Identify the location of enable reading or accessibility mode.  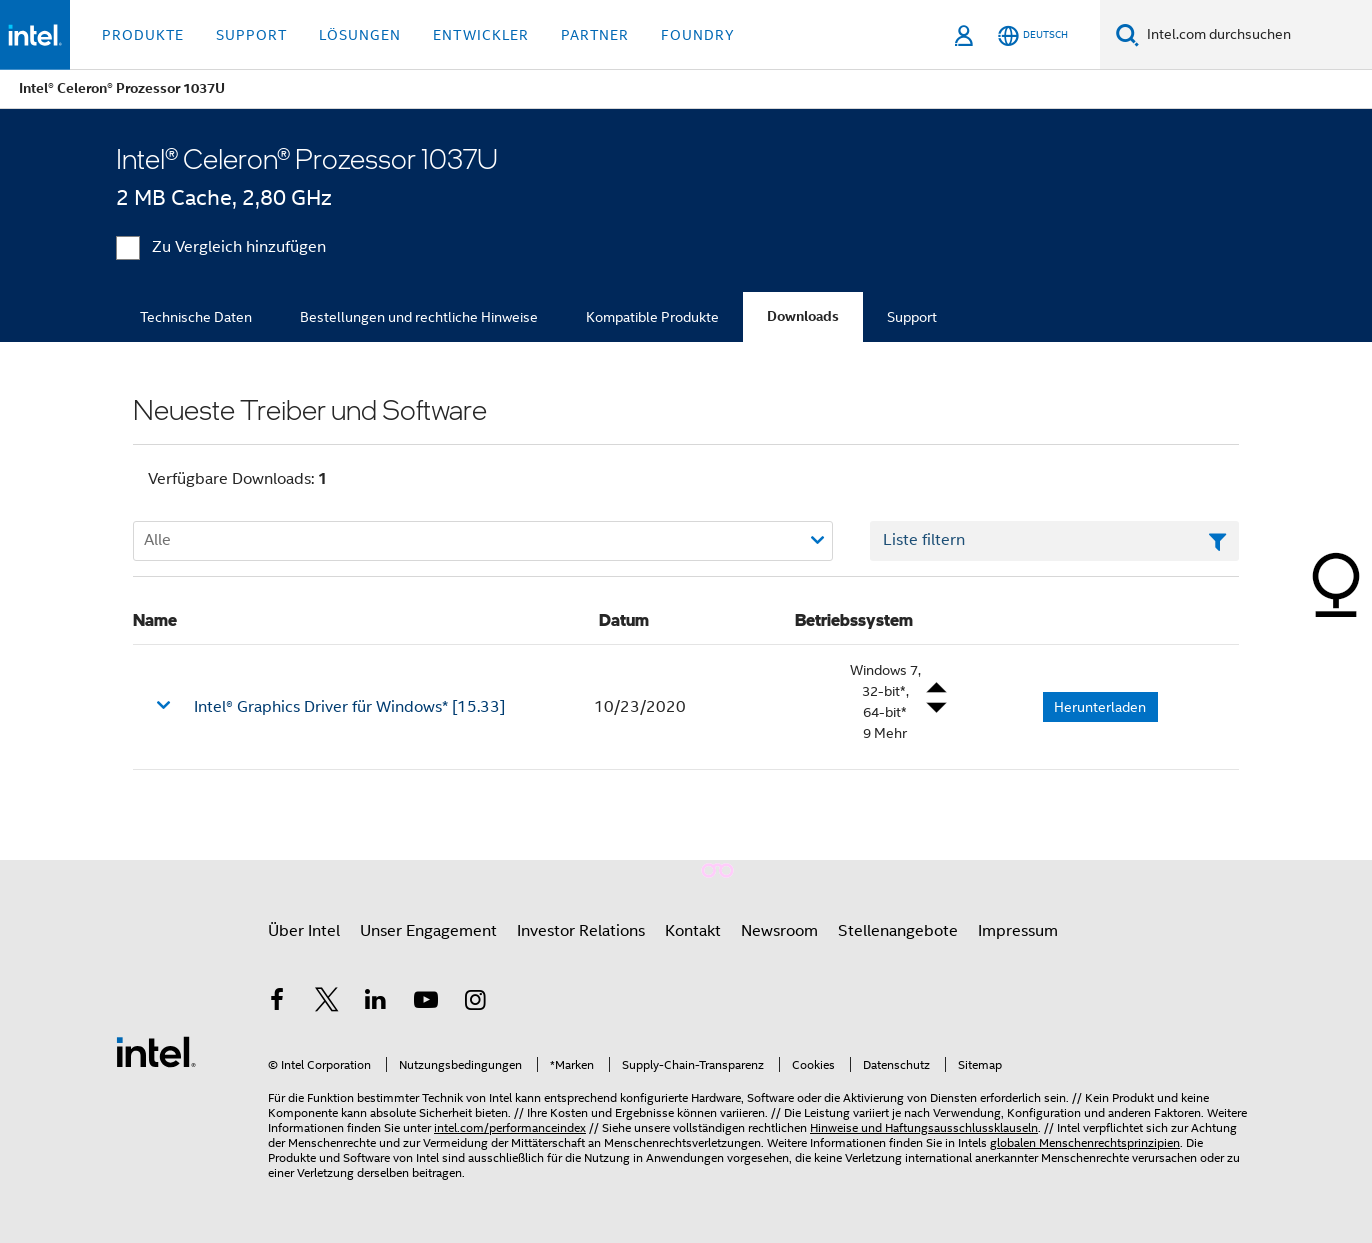
(717, 870).